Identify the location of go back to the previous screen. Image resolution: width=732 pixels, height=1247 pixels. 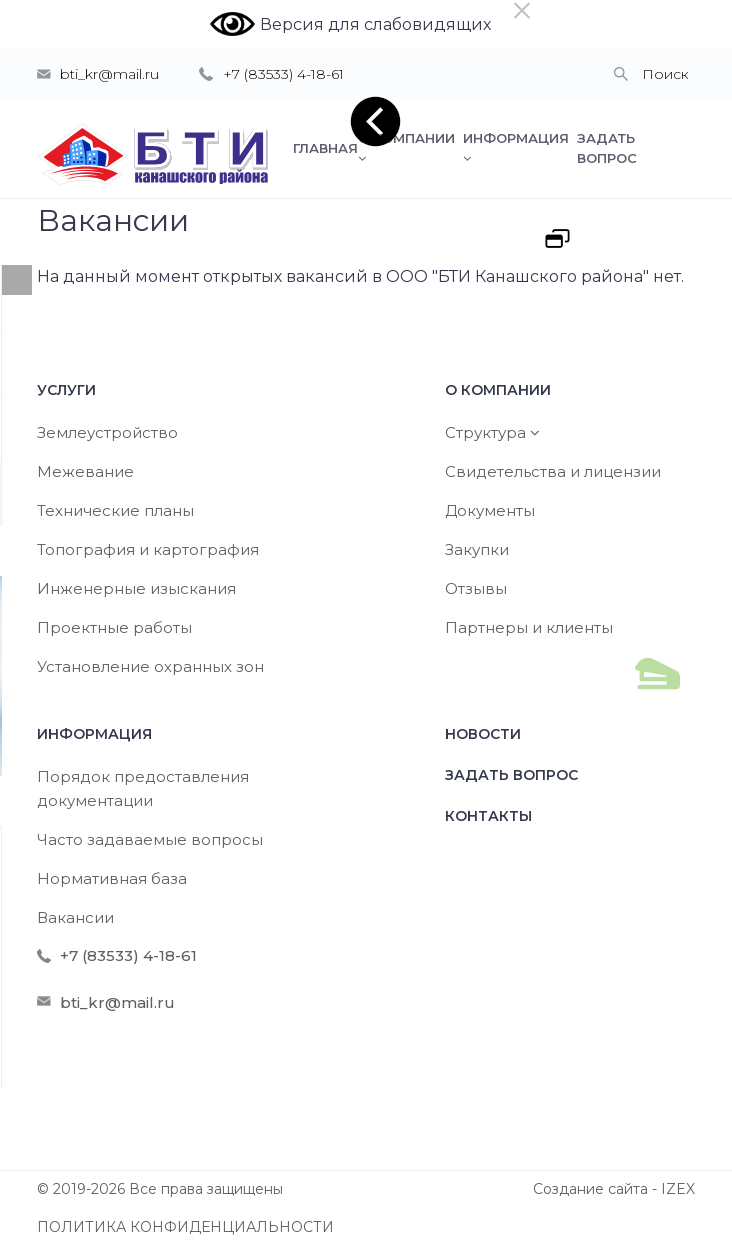
(375, 121).